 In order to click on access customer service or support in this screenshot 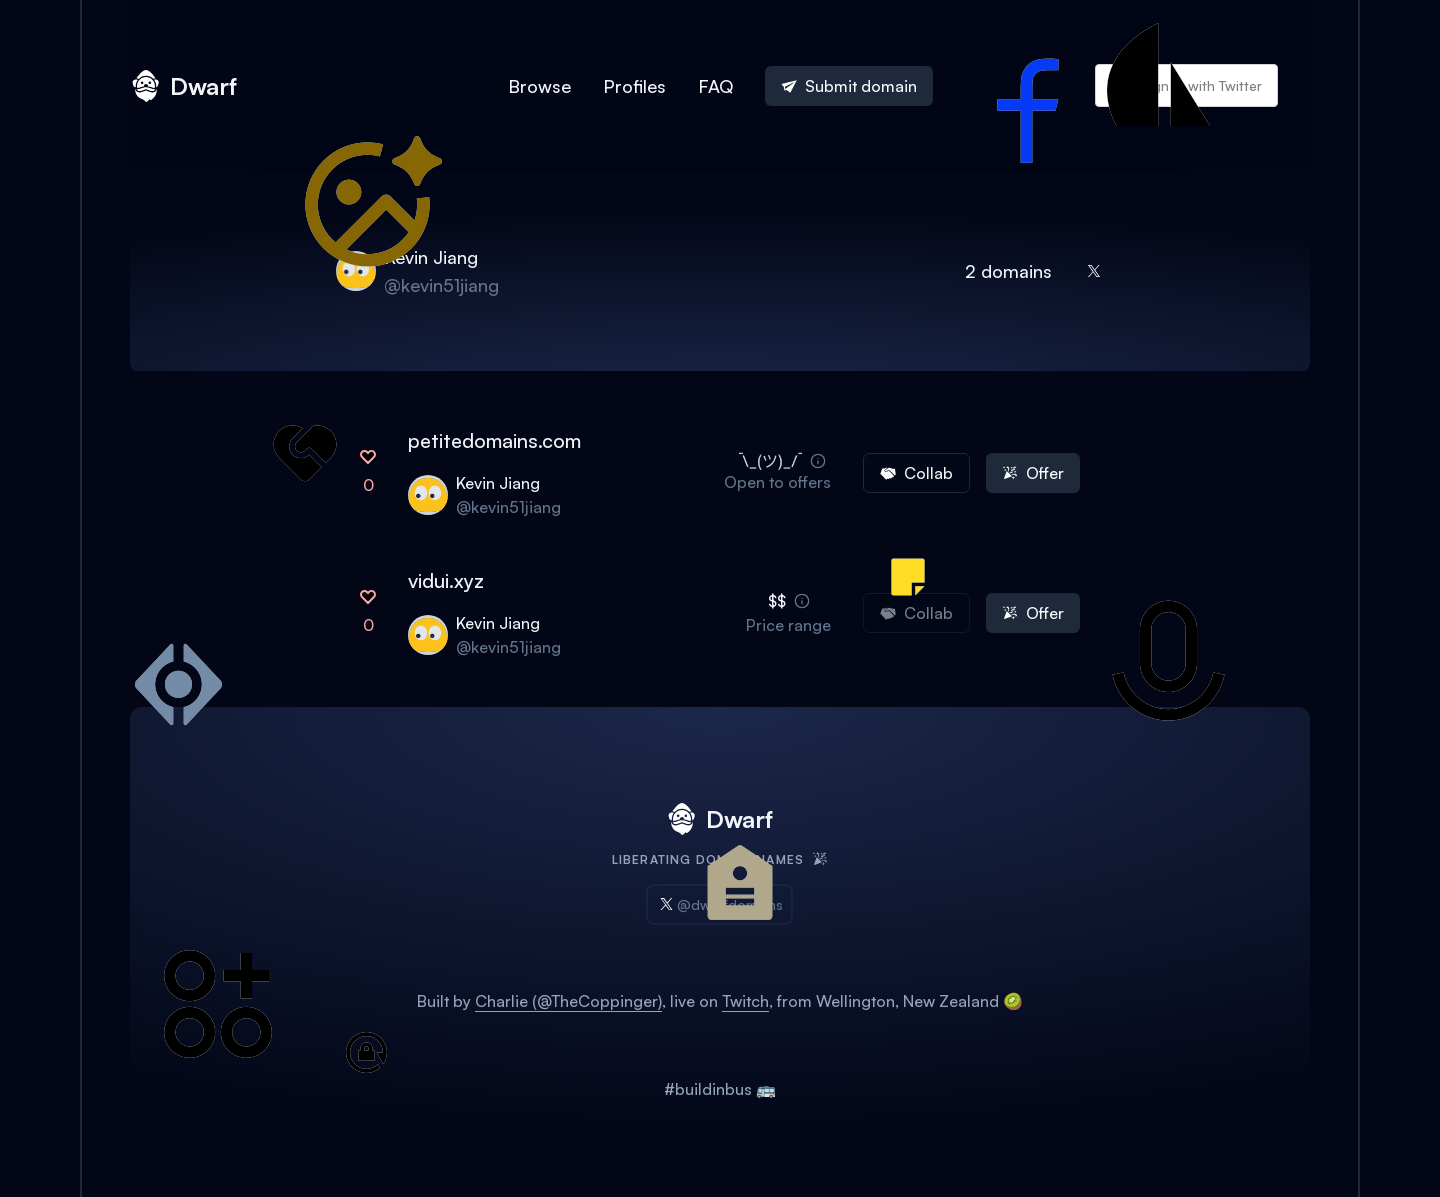, I will do `click(305, 453)`.